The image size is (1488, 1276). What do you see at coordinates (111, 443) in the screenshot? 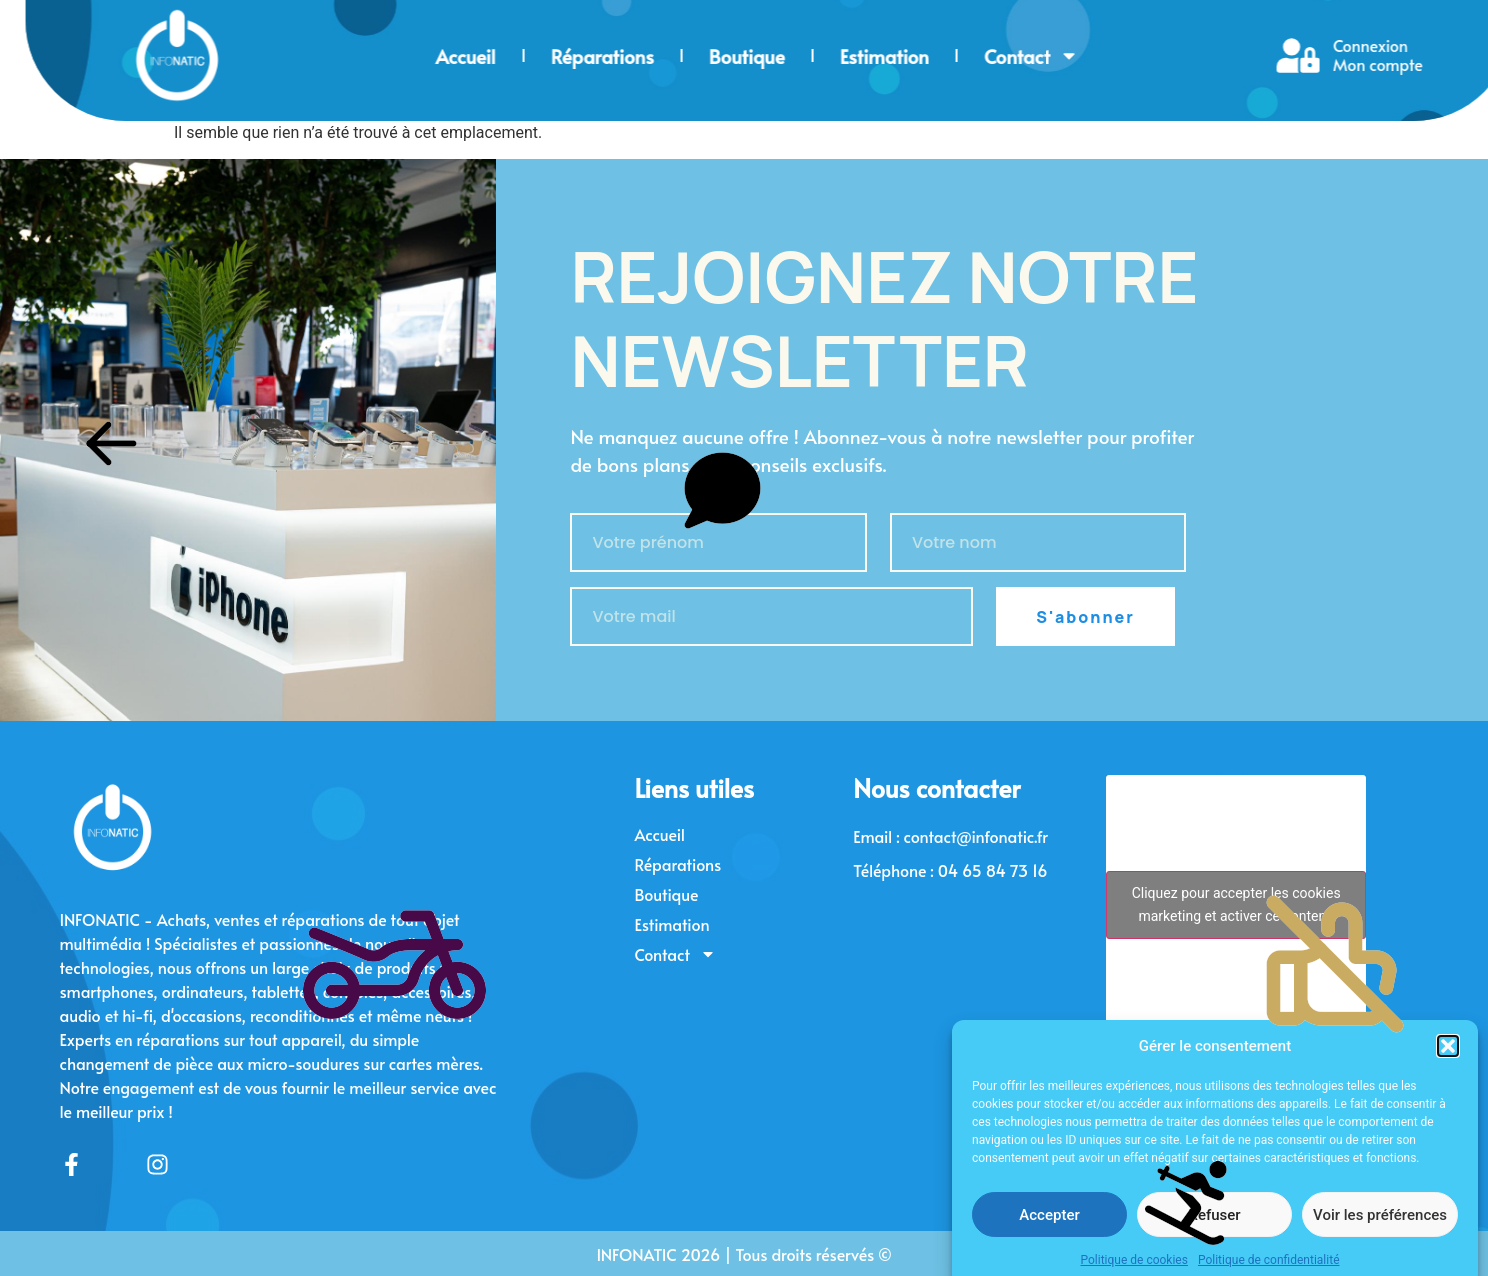
I see `go back to the previous screen` at bounding box center [111, 443].